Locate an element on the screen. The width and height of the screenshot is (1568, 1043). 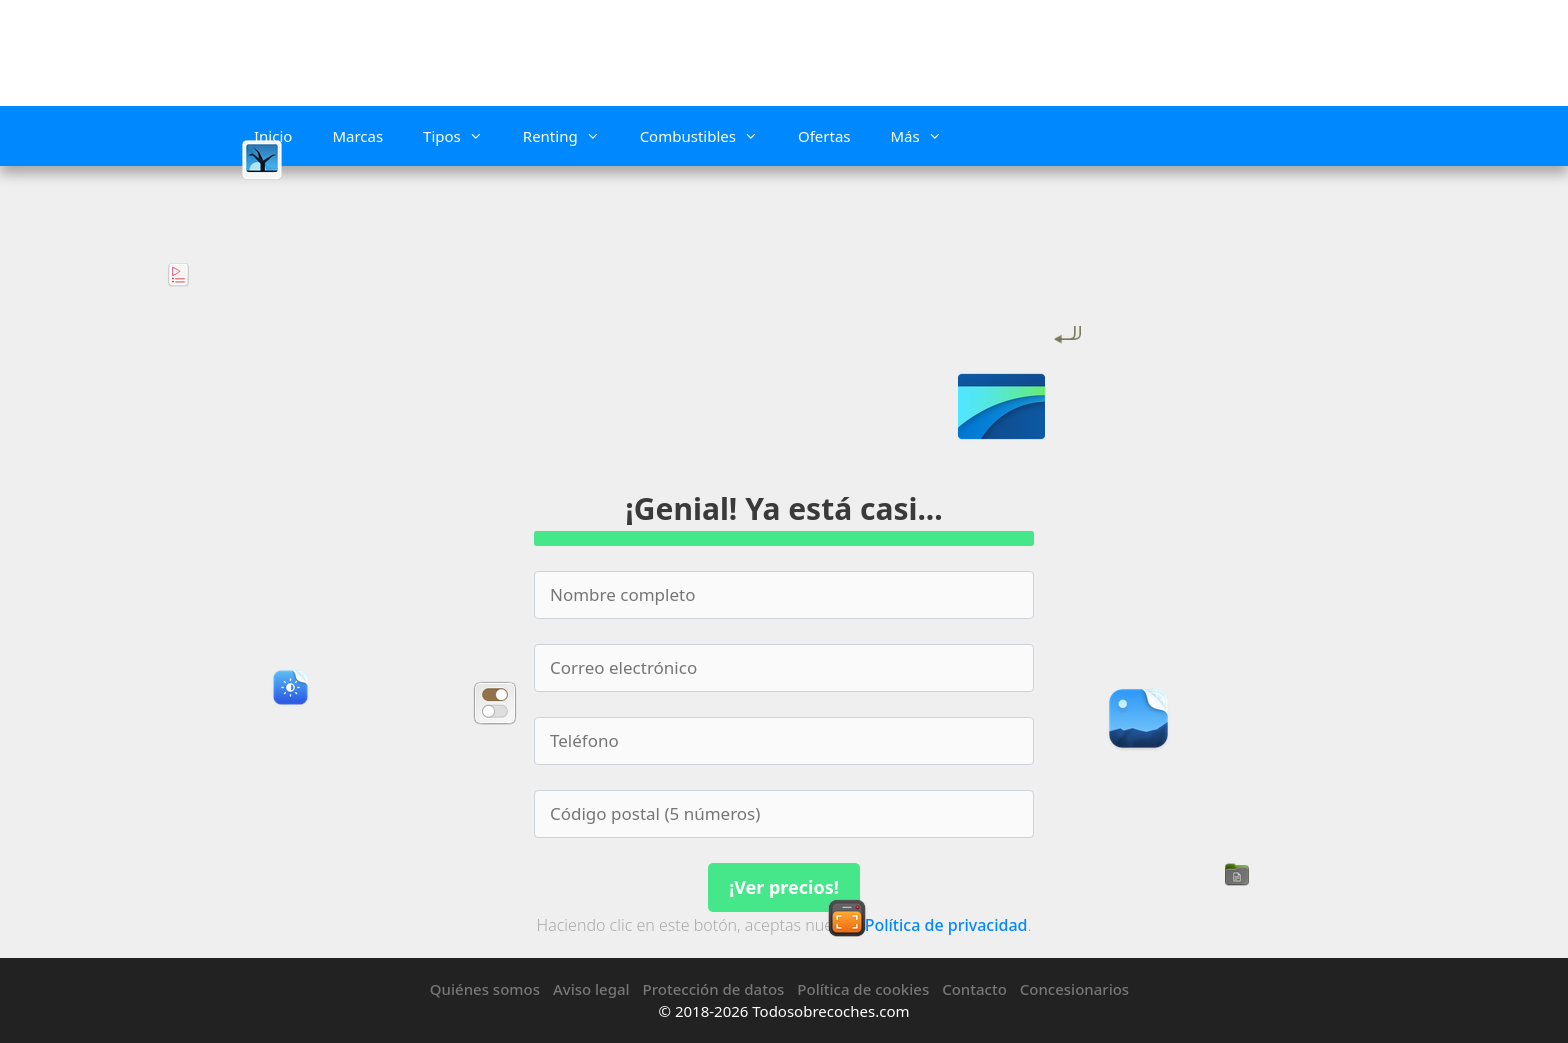
adjust night shift or display color temperature settings is located at coordinates (290, 687).